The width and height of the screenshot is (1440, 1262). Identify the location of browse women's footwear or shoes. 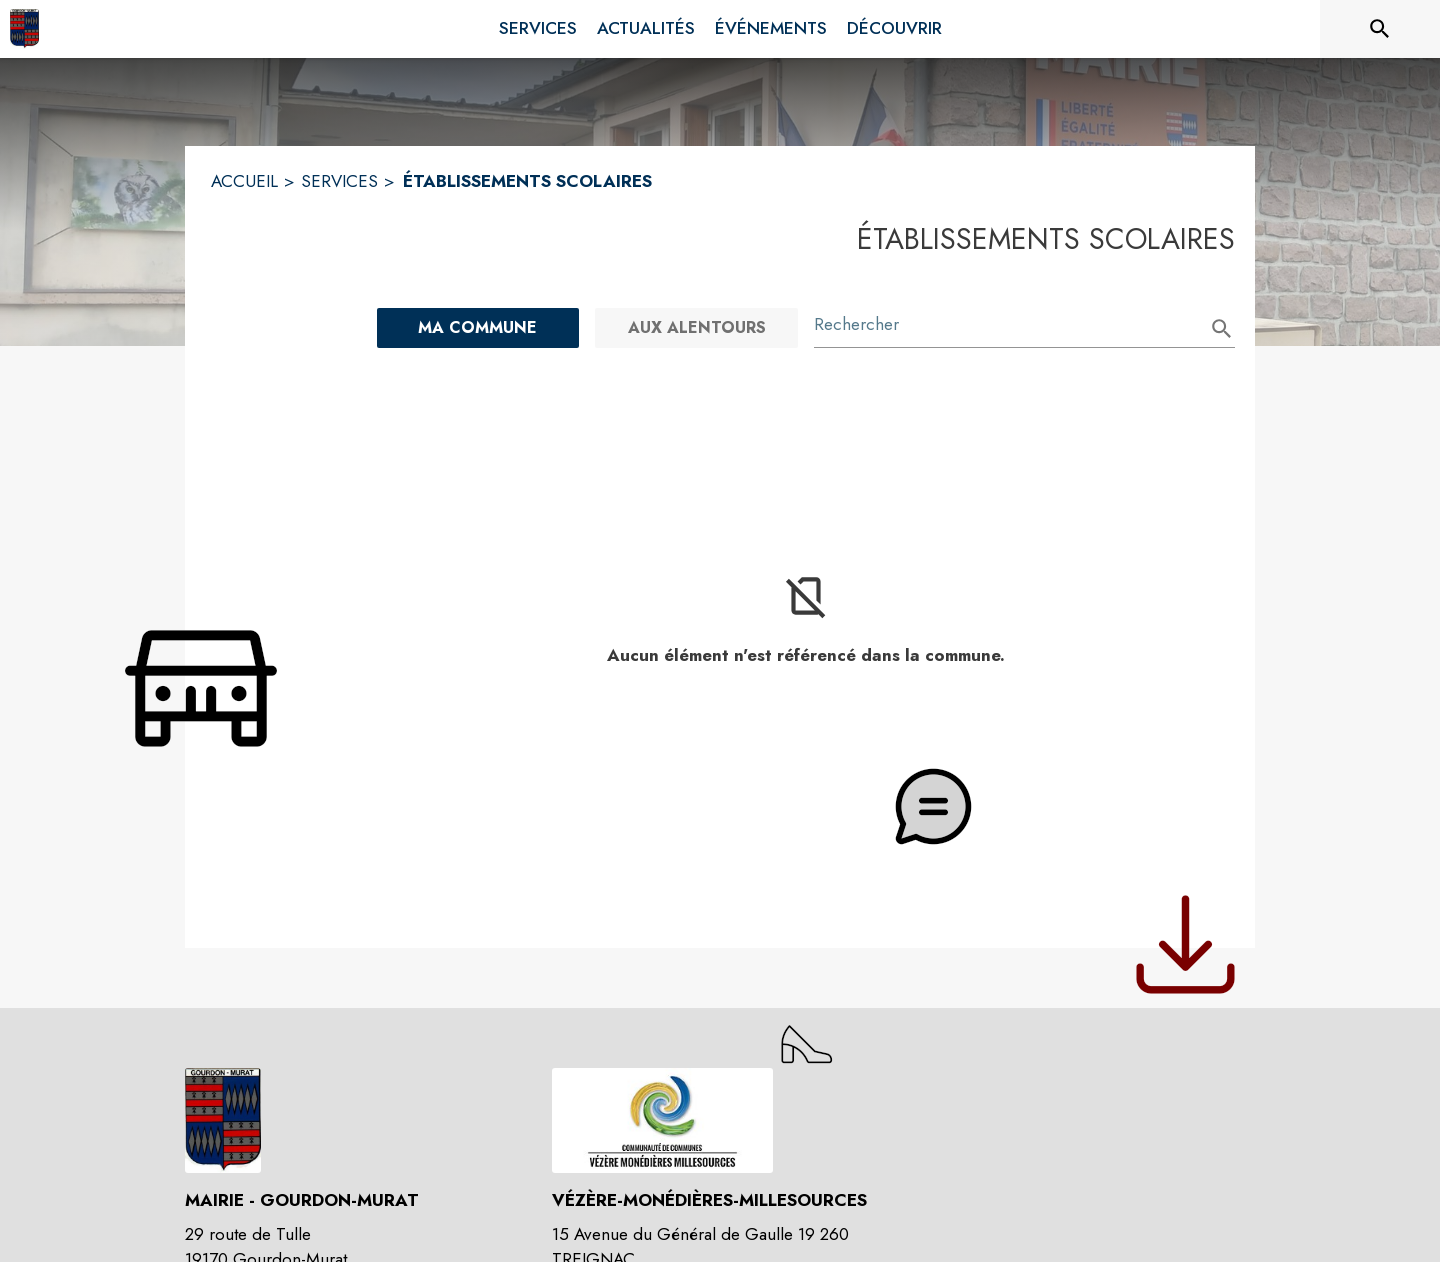
(804, 1046).